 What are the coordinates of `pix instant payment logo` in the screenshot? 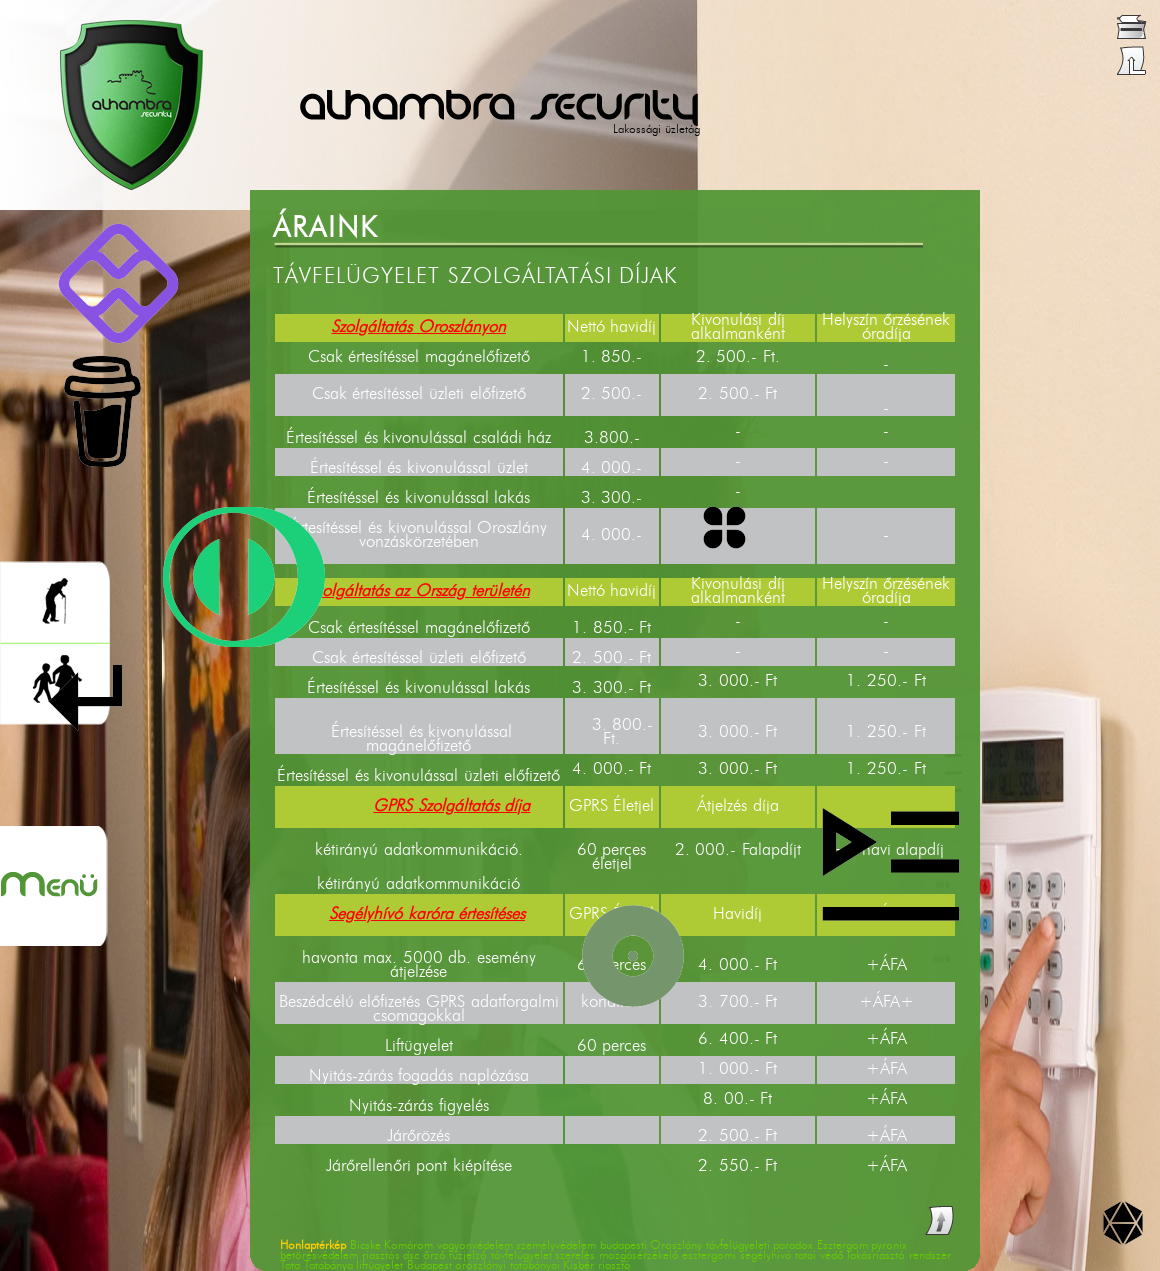 It's located at (118, 283).